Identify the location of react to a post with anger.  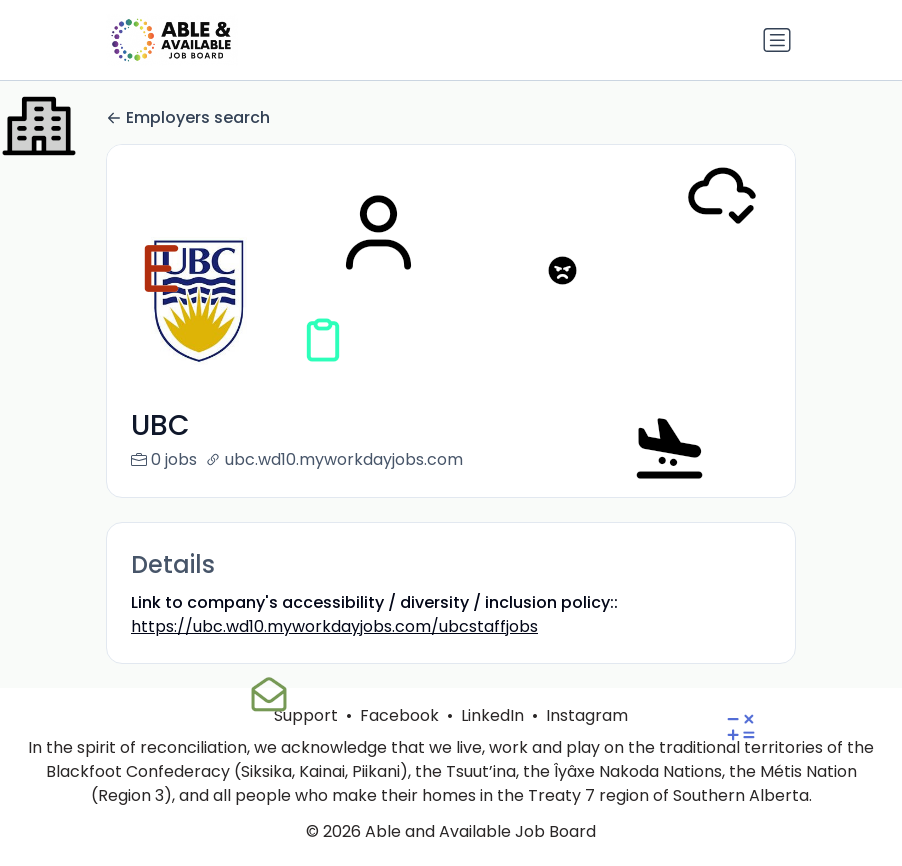
(562, 270).